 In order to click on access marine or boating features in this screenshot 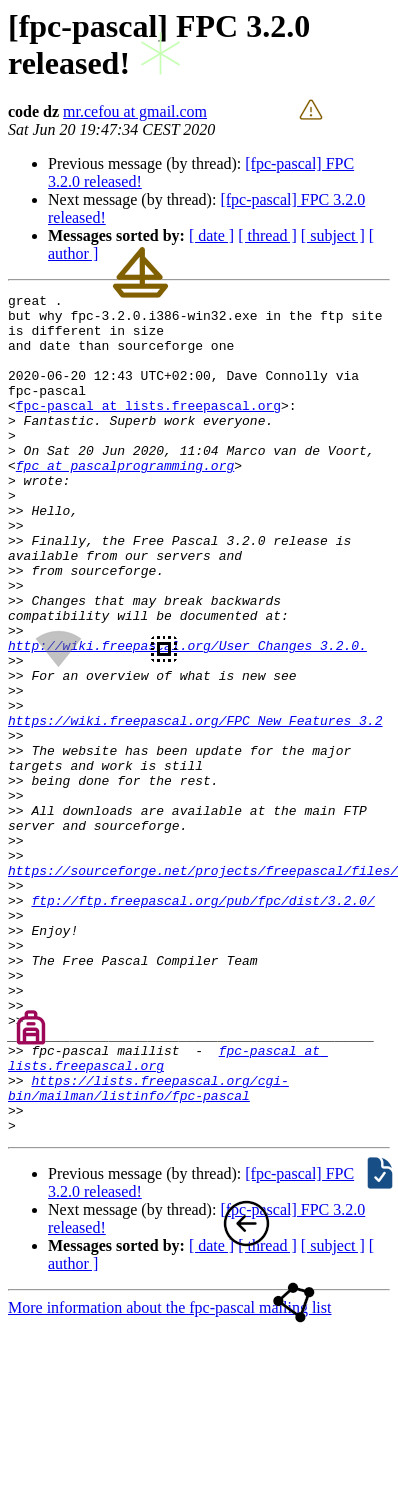, I will do `click(140, 275)`.